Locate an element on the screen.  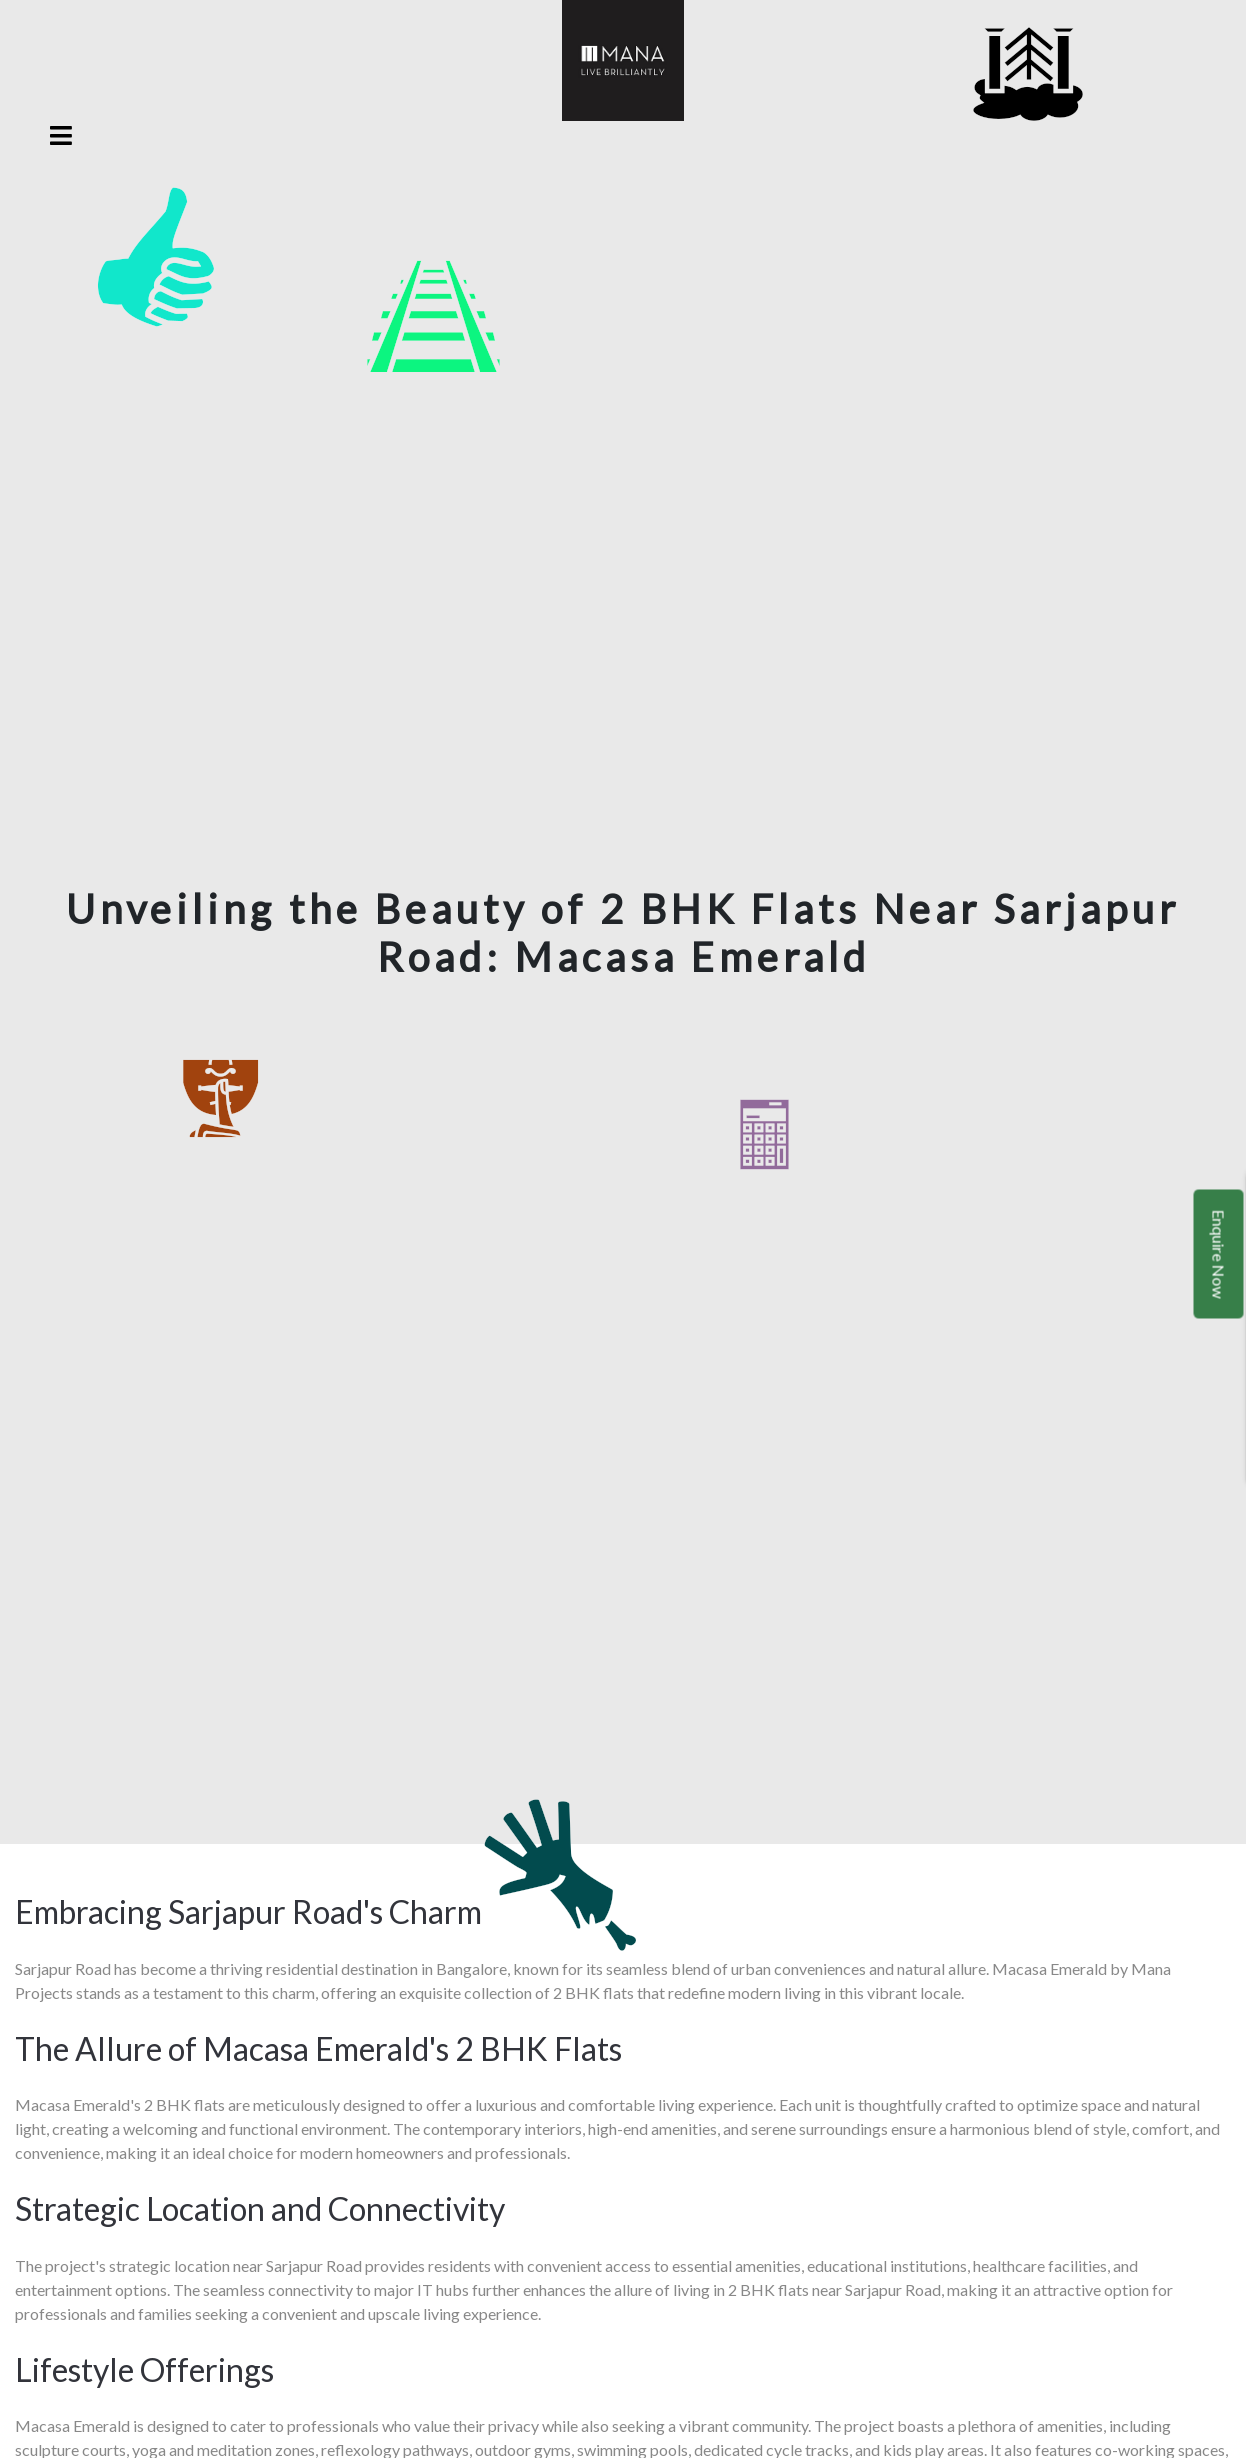
open the calculator app is located at coordinates (764, 1134).